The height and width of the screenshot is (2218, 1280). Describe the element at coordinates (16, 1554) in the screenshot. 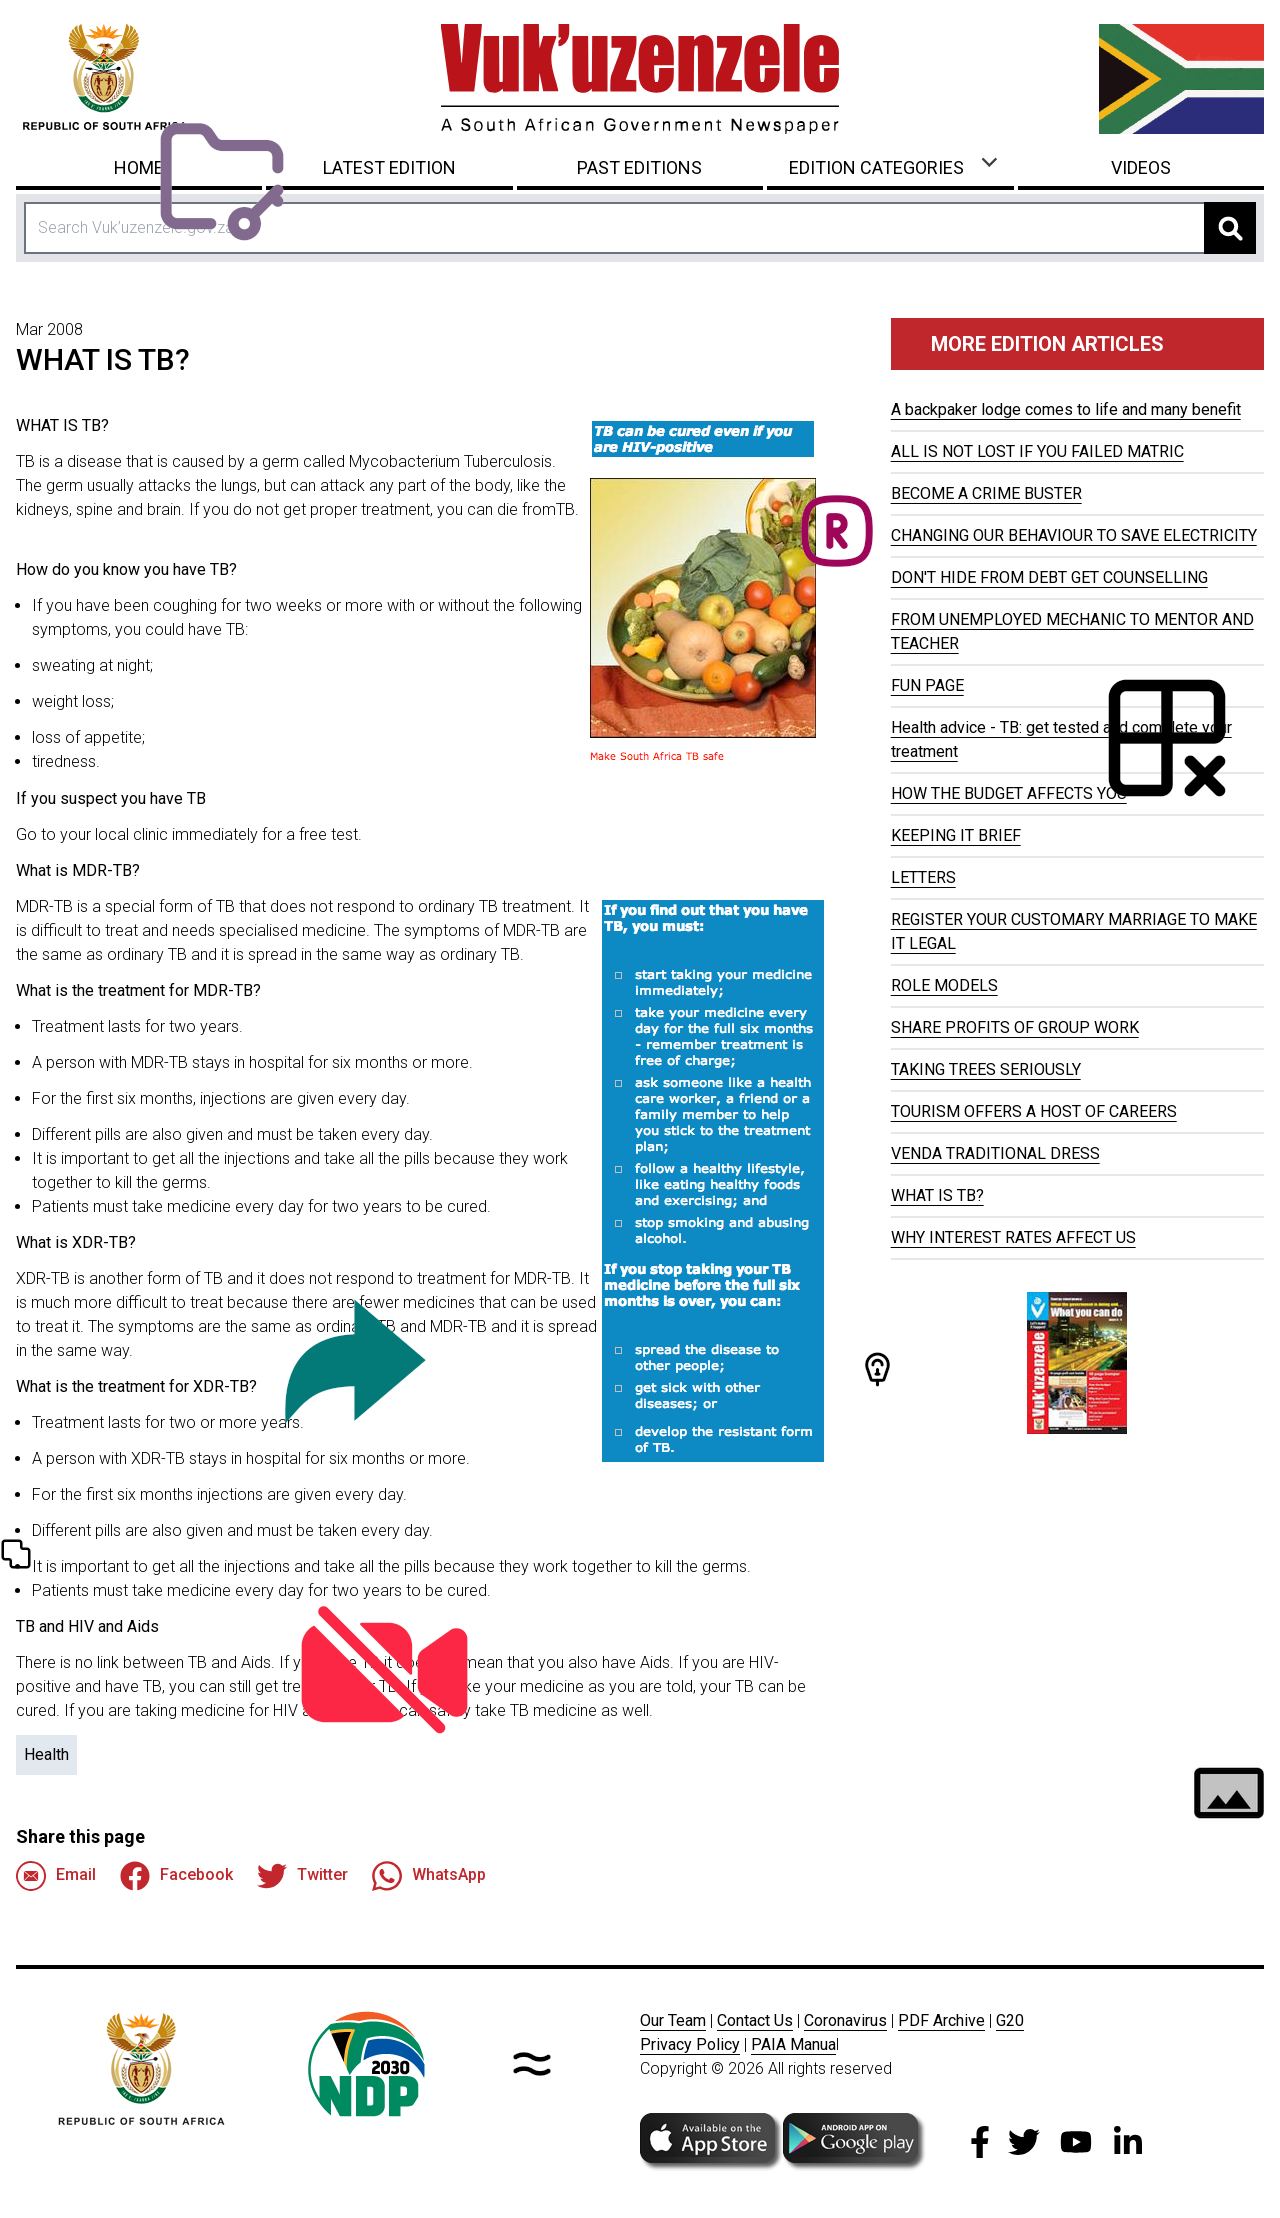

I see `merge or combine selected items` at that location.